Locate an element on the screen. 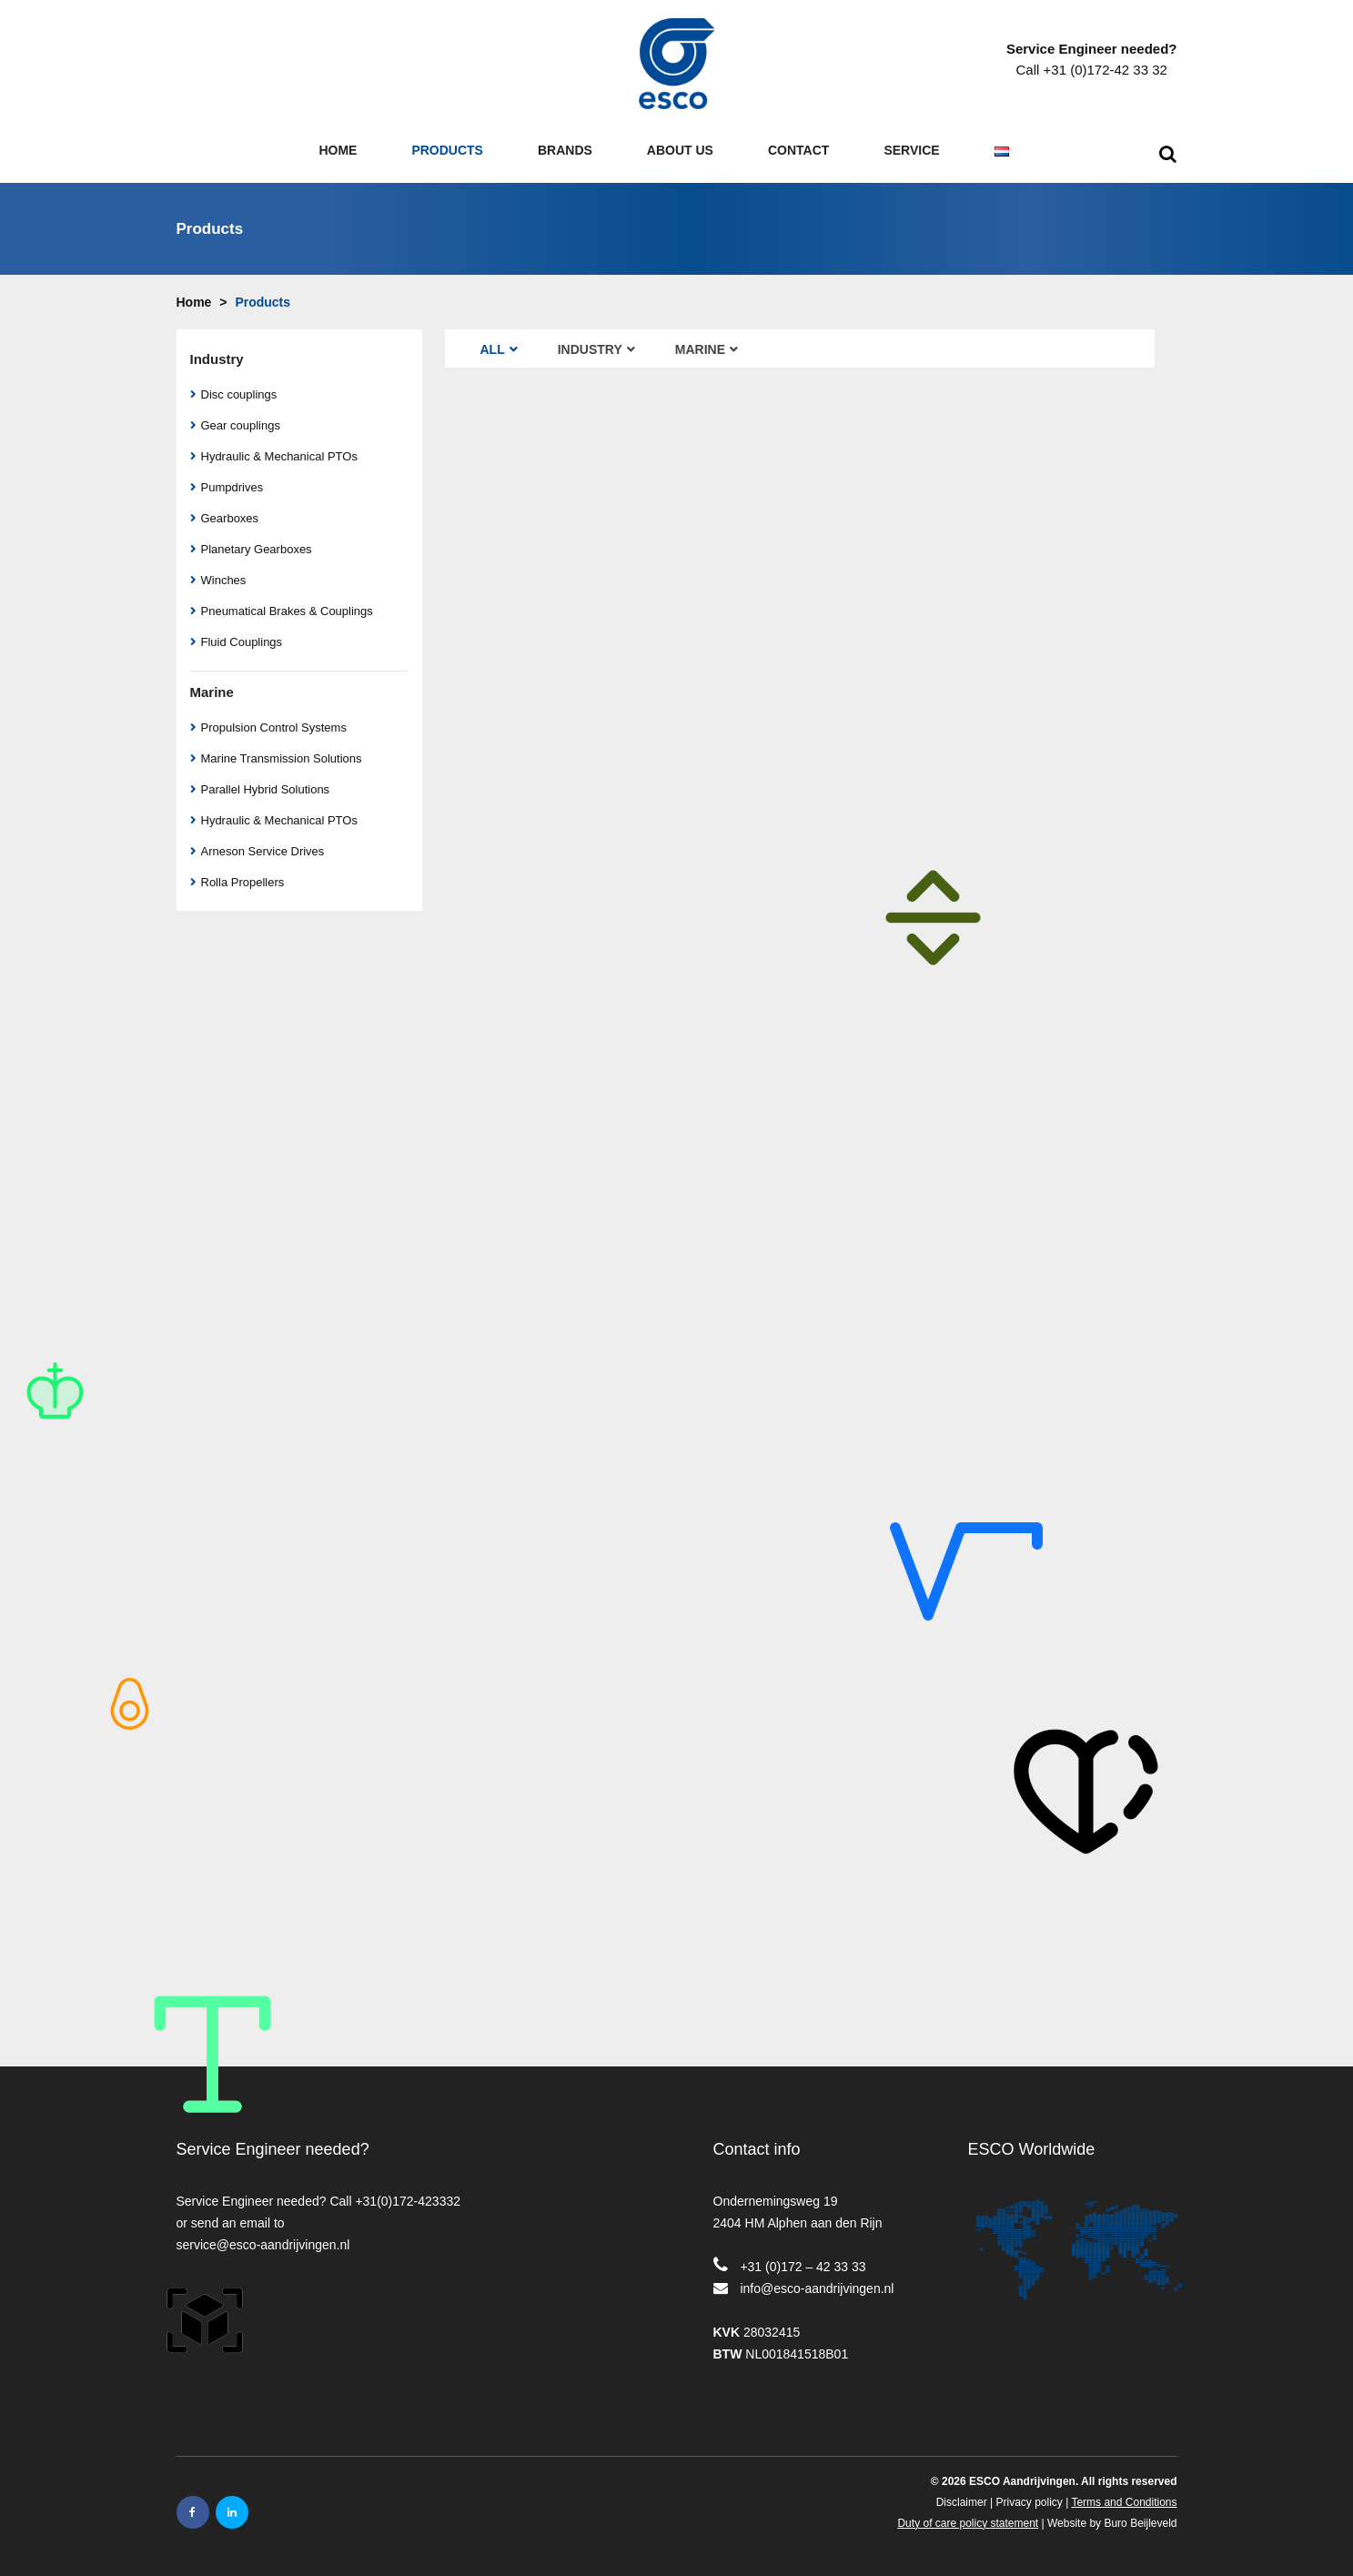 This screenshot has width=1353, height=2576. insert a horizontal divider between content sections is located at coordinates (933, 917).